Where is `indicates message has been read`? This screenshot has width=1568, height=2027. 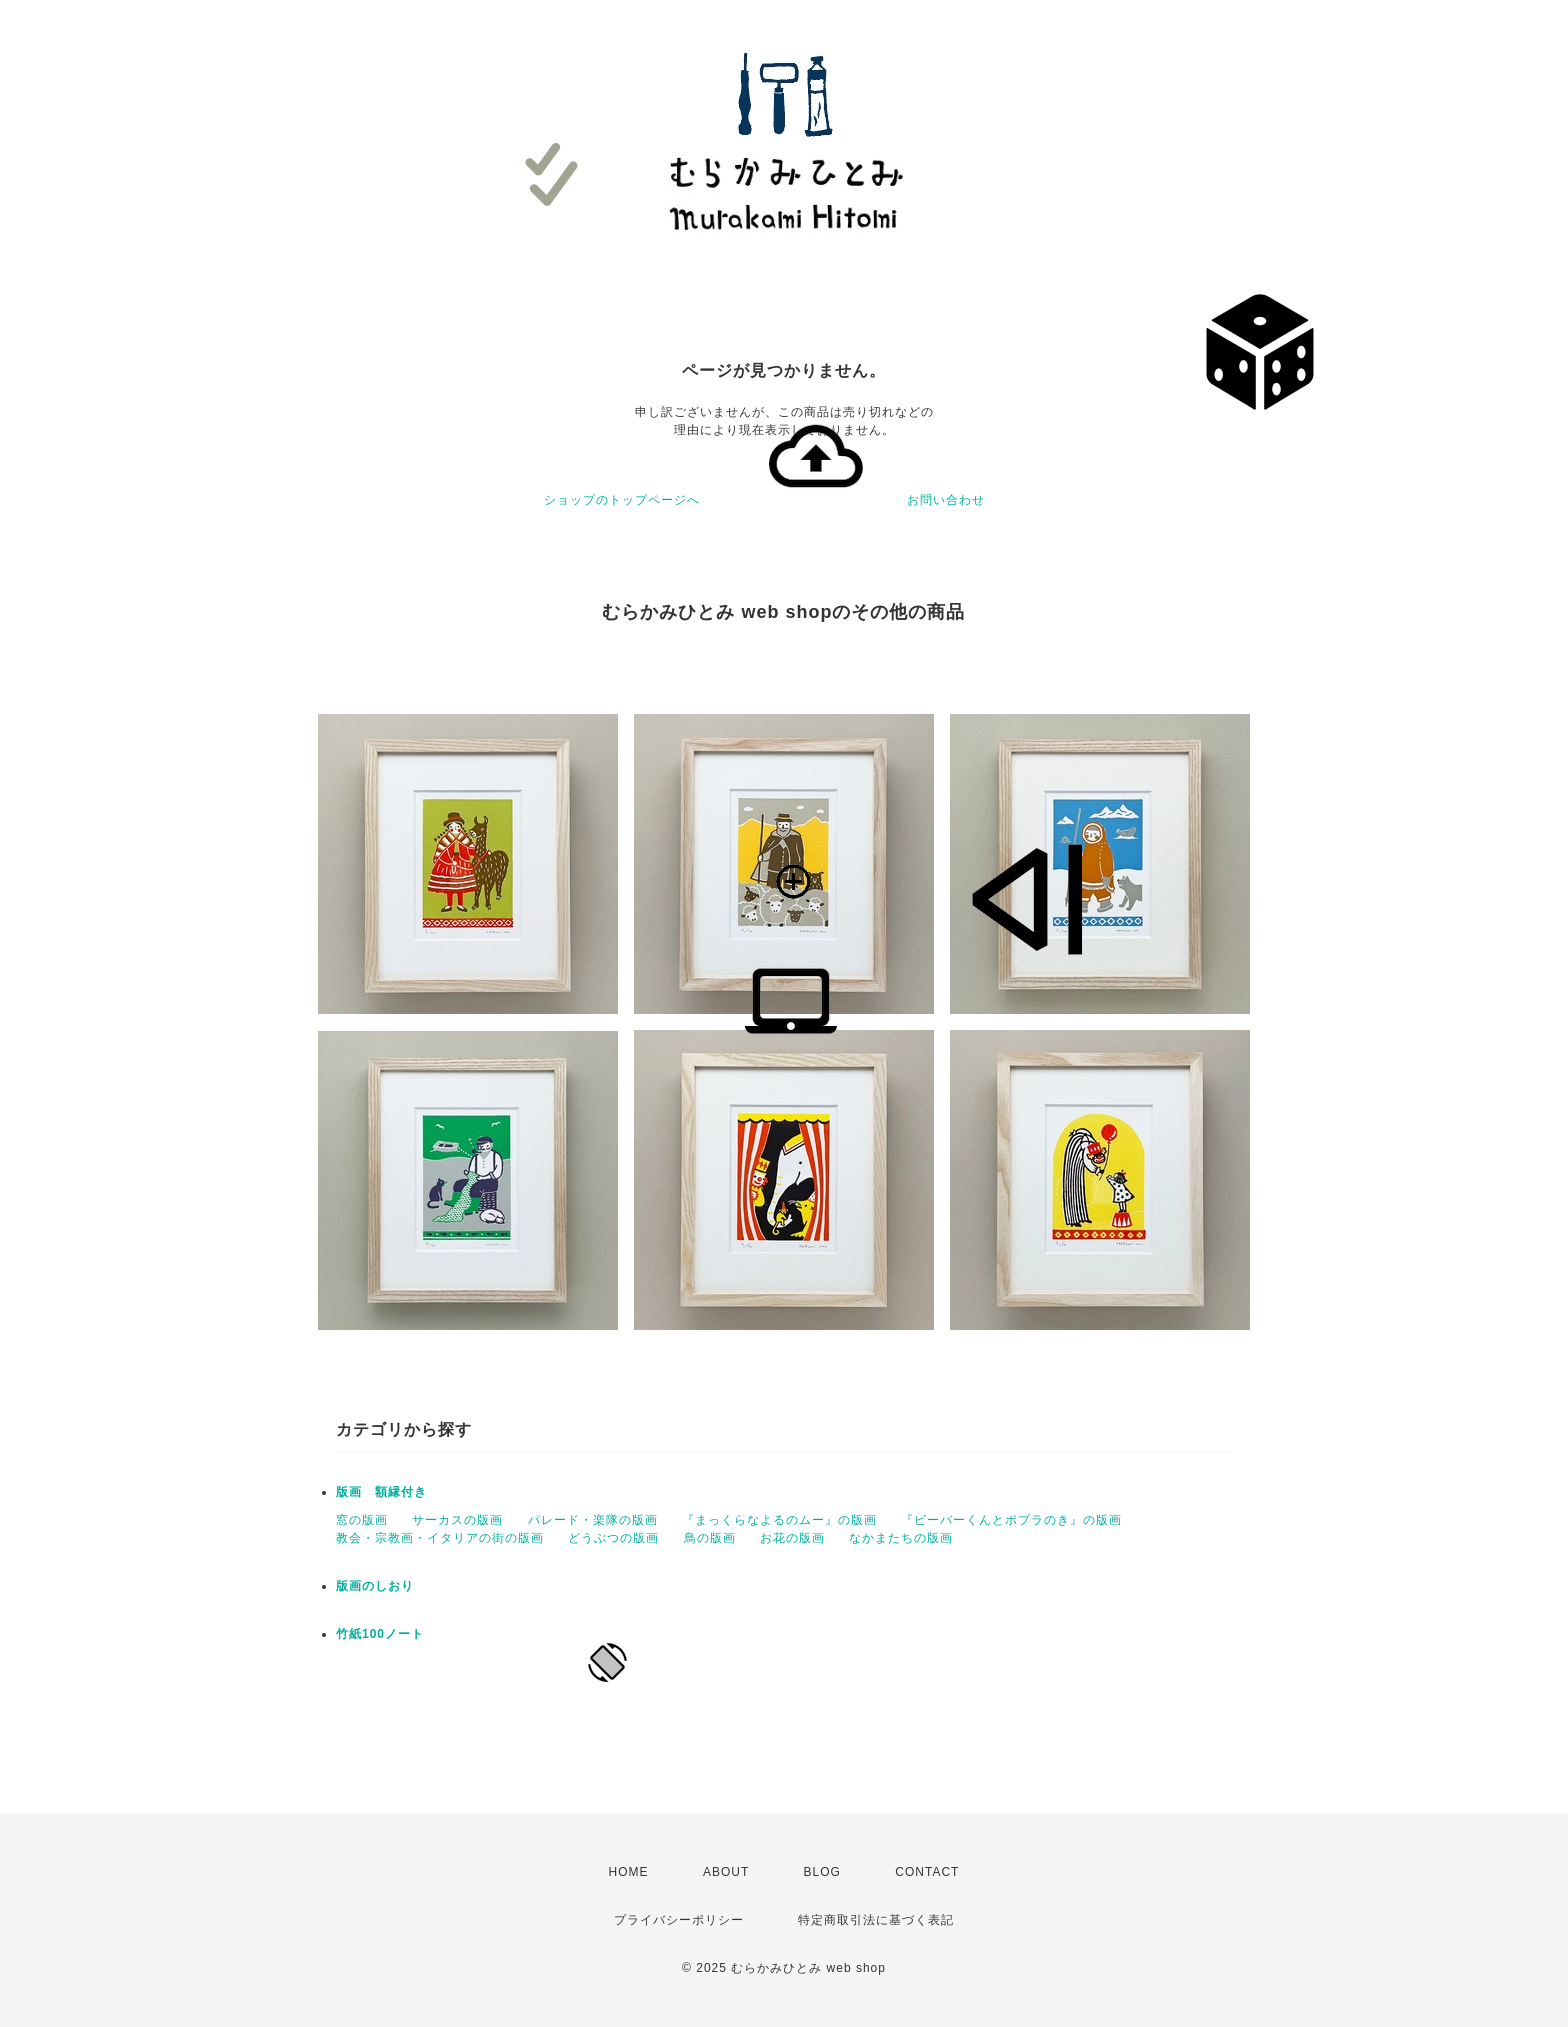 indicates message has been read is located at coordinates (551, 175).